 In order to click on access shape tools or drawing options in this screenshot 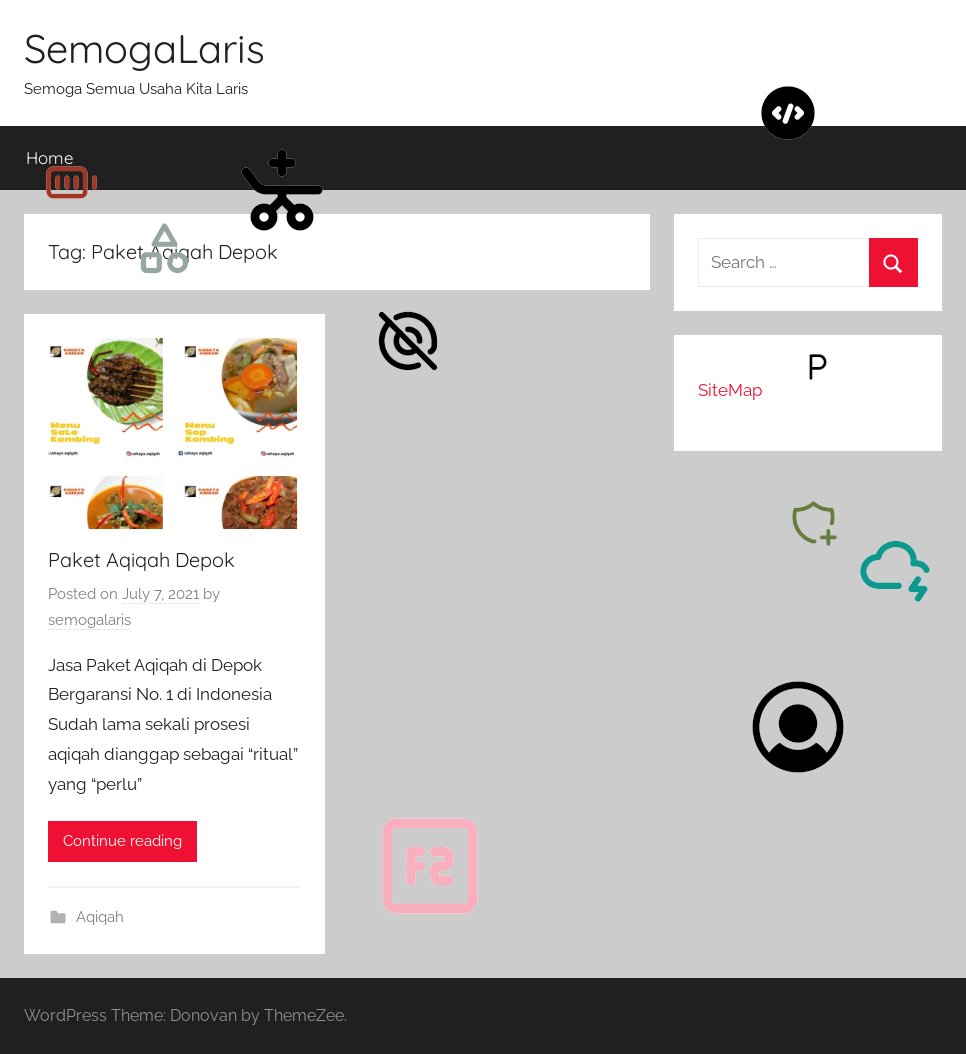, I will do `click(164, 249)`.